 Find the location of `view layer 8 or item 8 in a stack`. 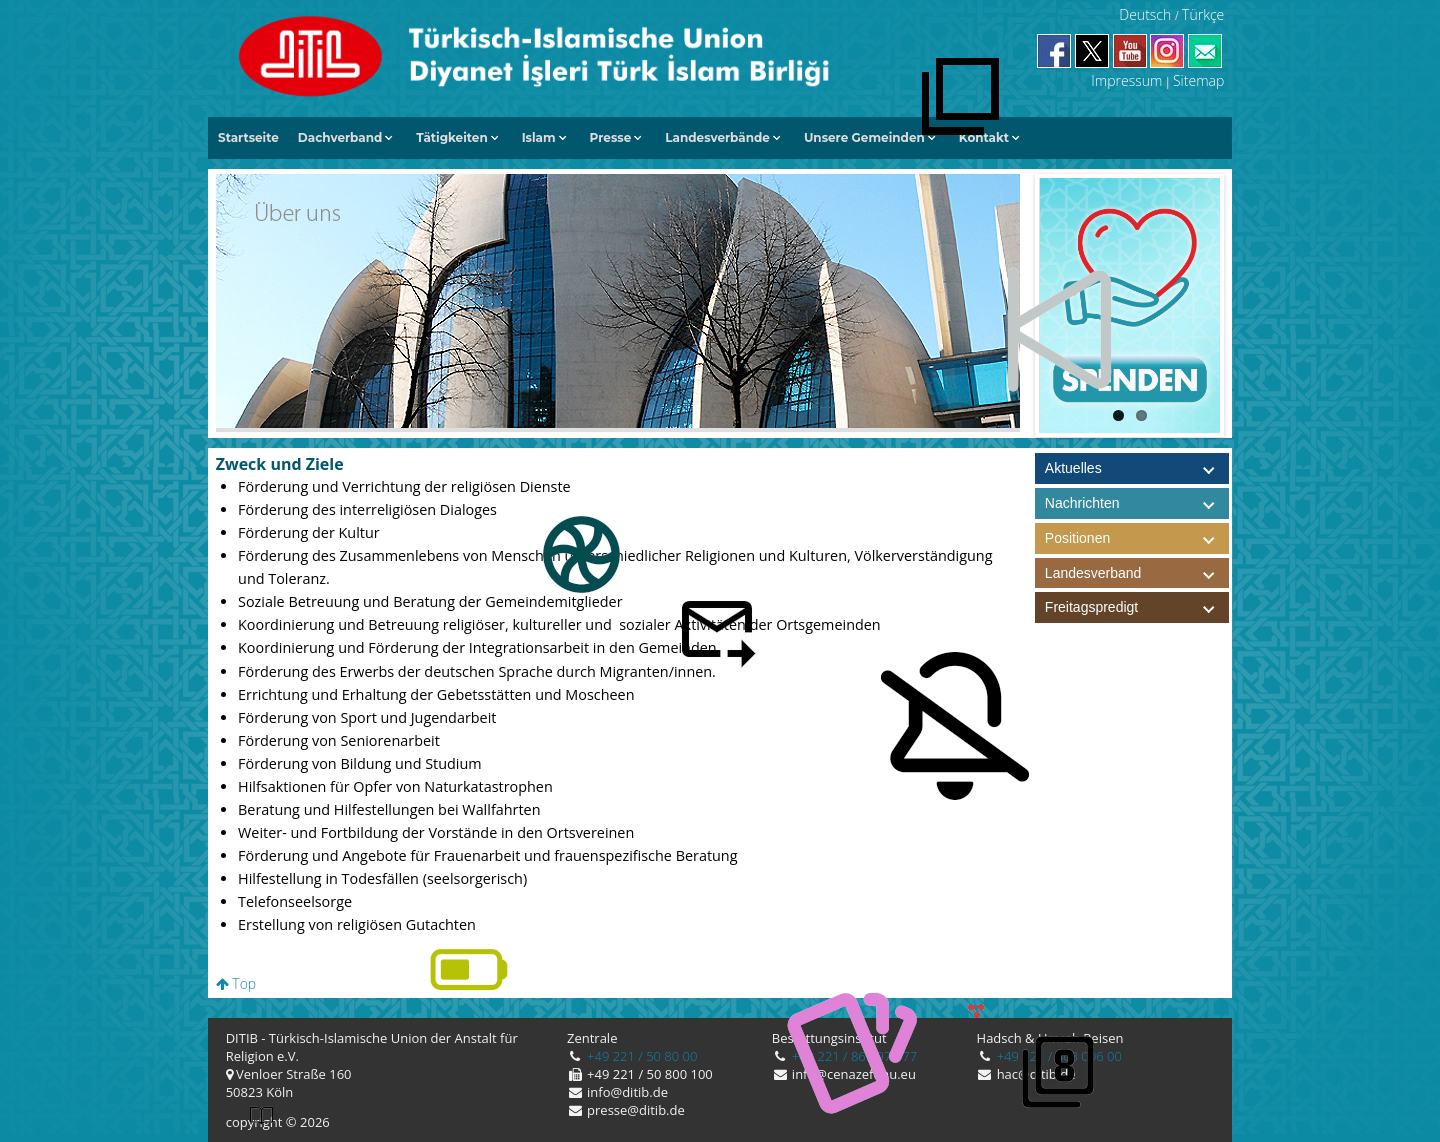

view layer 8 or item 8 in a stack is located at coordinates (1058, 1072).